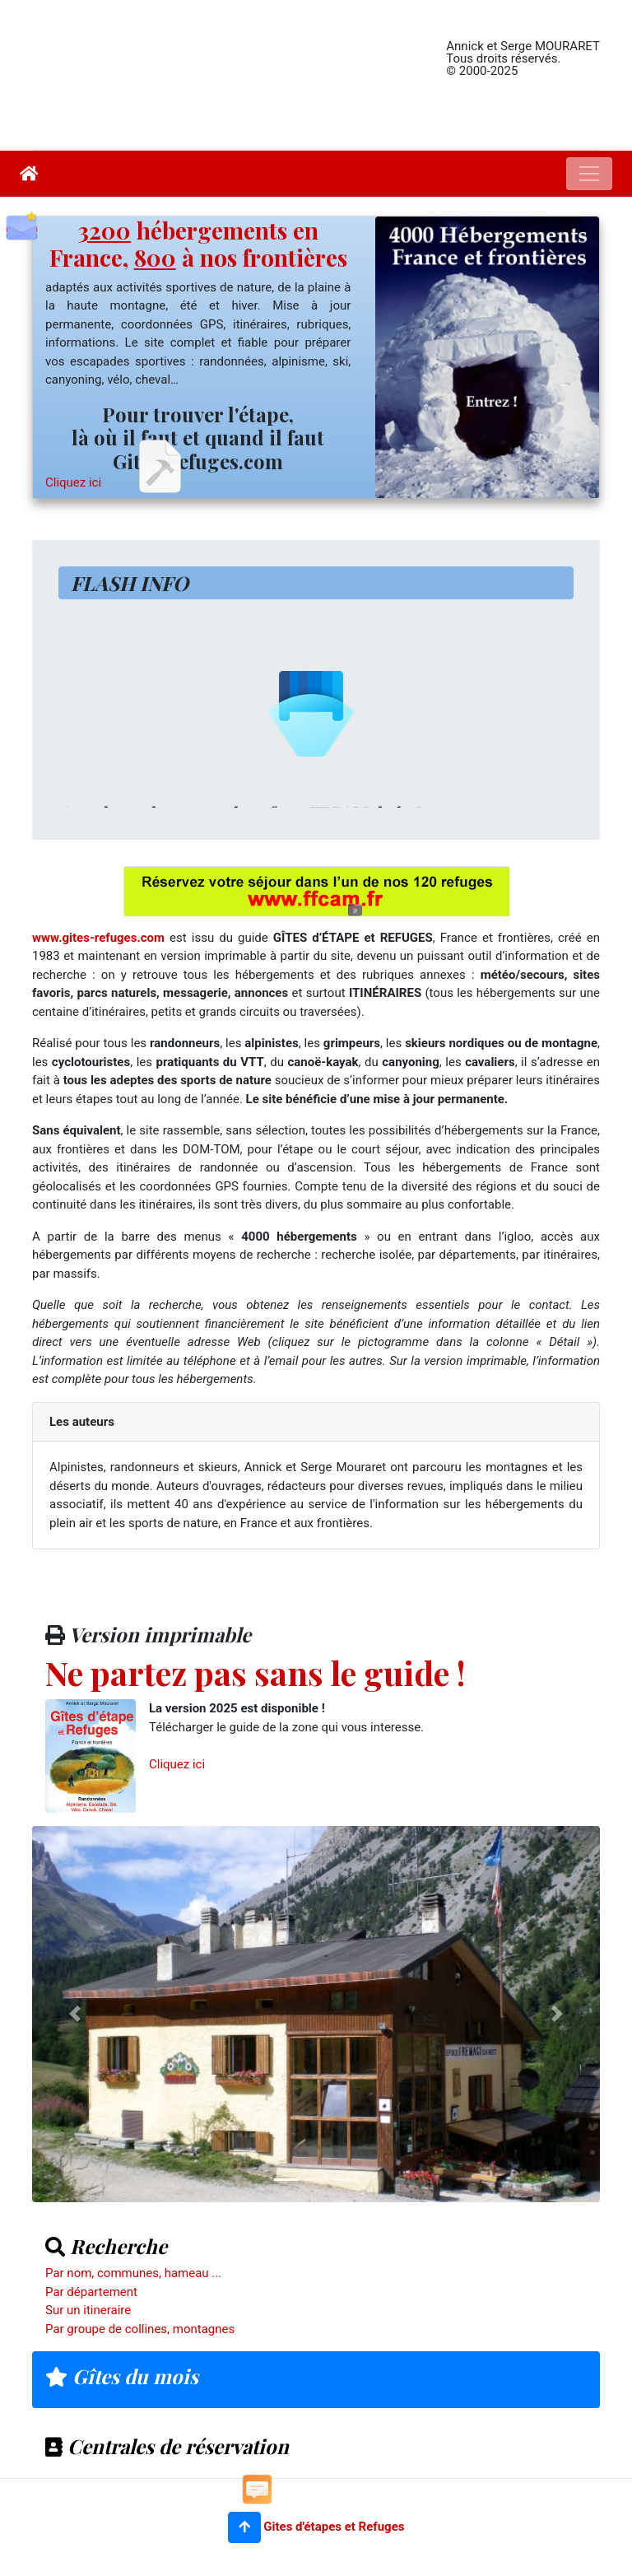 The height and width of the screenshot is (2576, 632). I want to click on open the warehouse app for managing software packages, so click(311, 714).